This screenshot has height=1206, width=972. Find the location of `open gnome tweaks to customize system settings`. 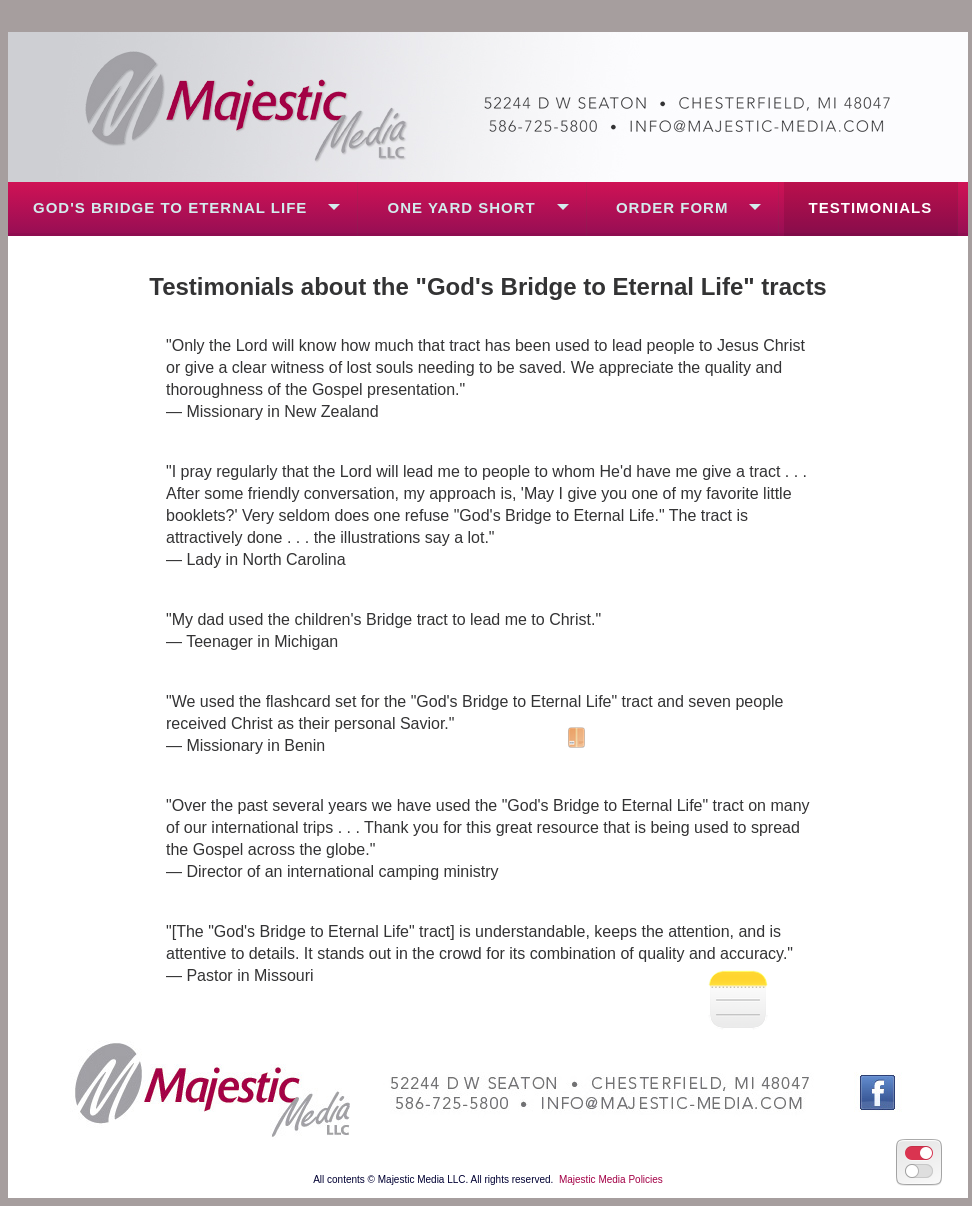

open gnome tweaks to customize system settings is located at coordinates (919, 1162).